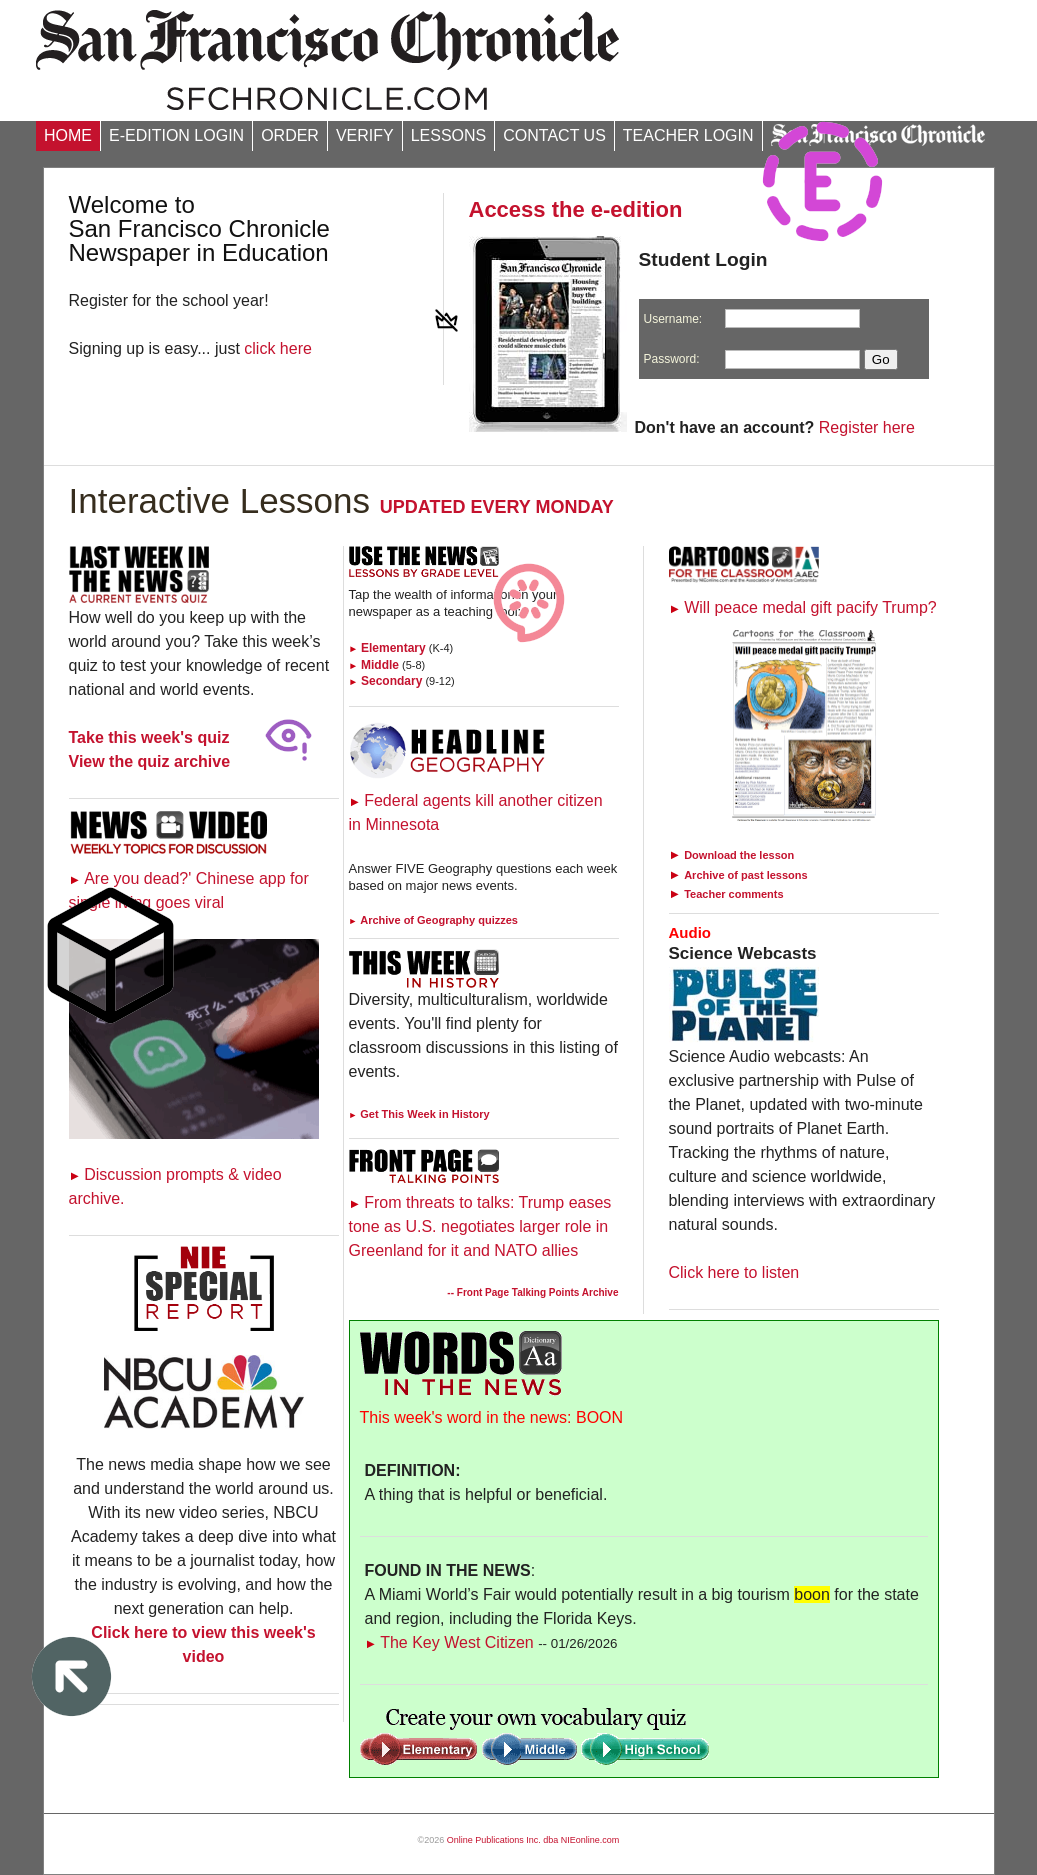 Image resolution: width=1037 pixels, height=1875 pixels. I want to click on indicates a draft or pending email, so click(822, 181).